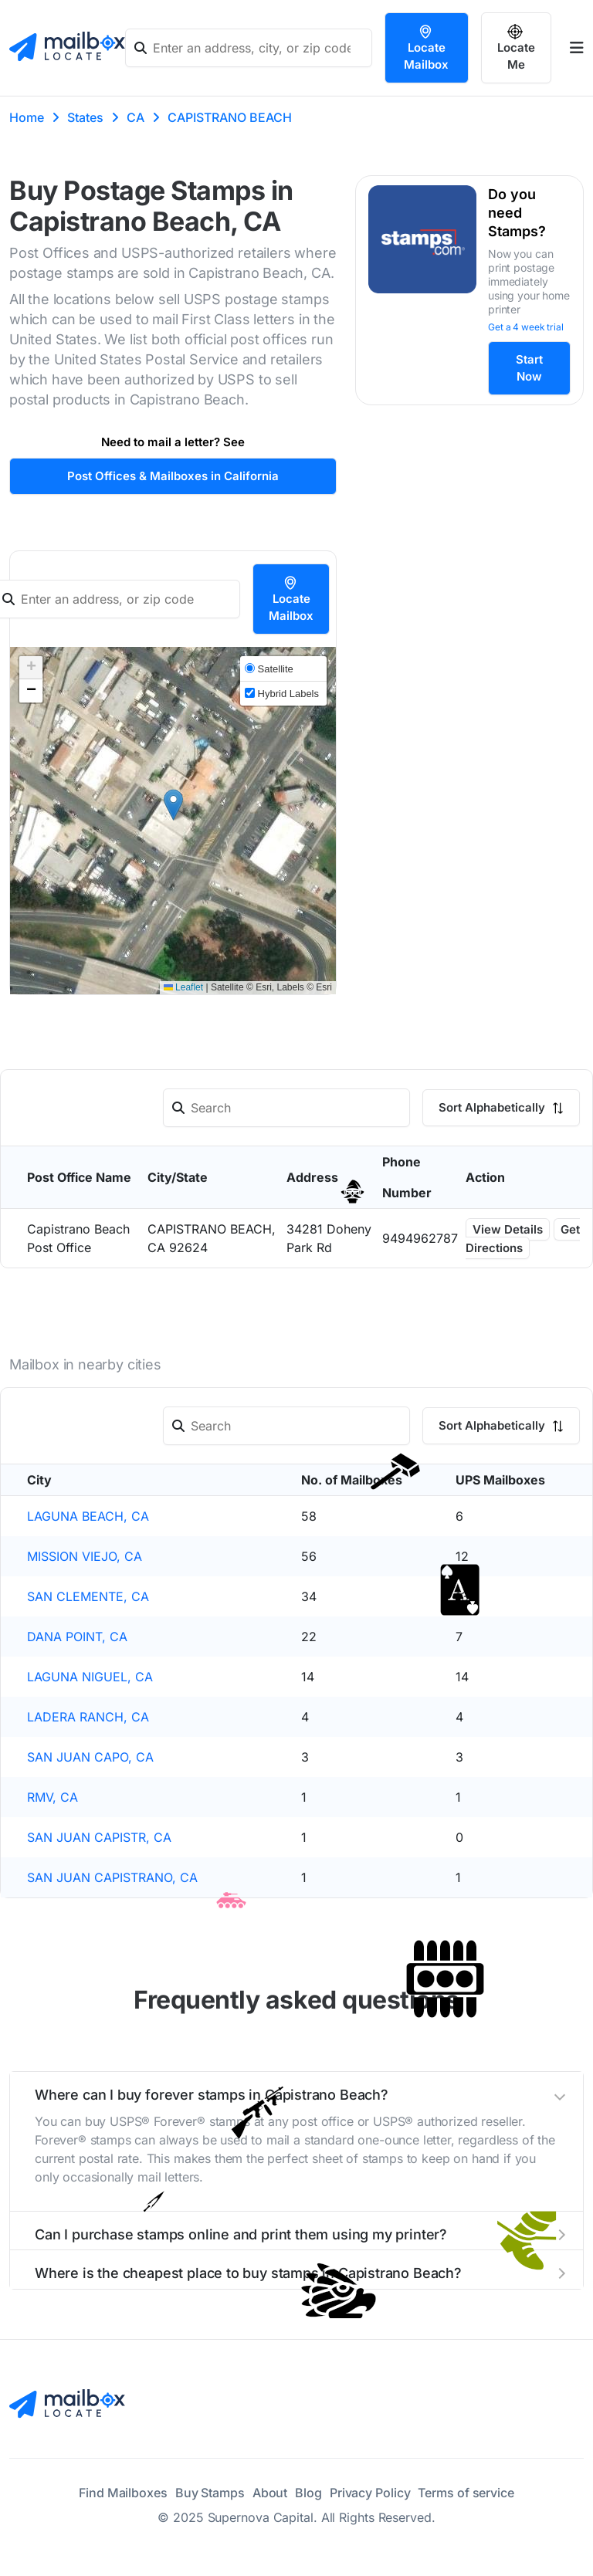 The width and height of the screenshot is (593, 2576). Describe the element at coordinates (445, 1979) in the screenshot. I see `represents a microchip or processor component` at that location.